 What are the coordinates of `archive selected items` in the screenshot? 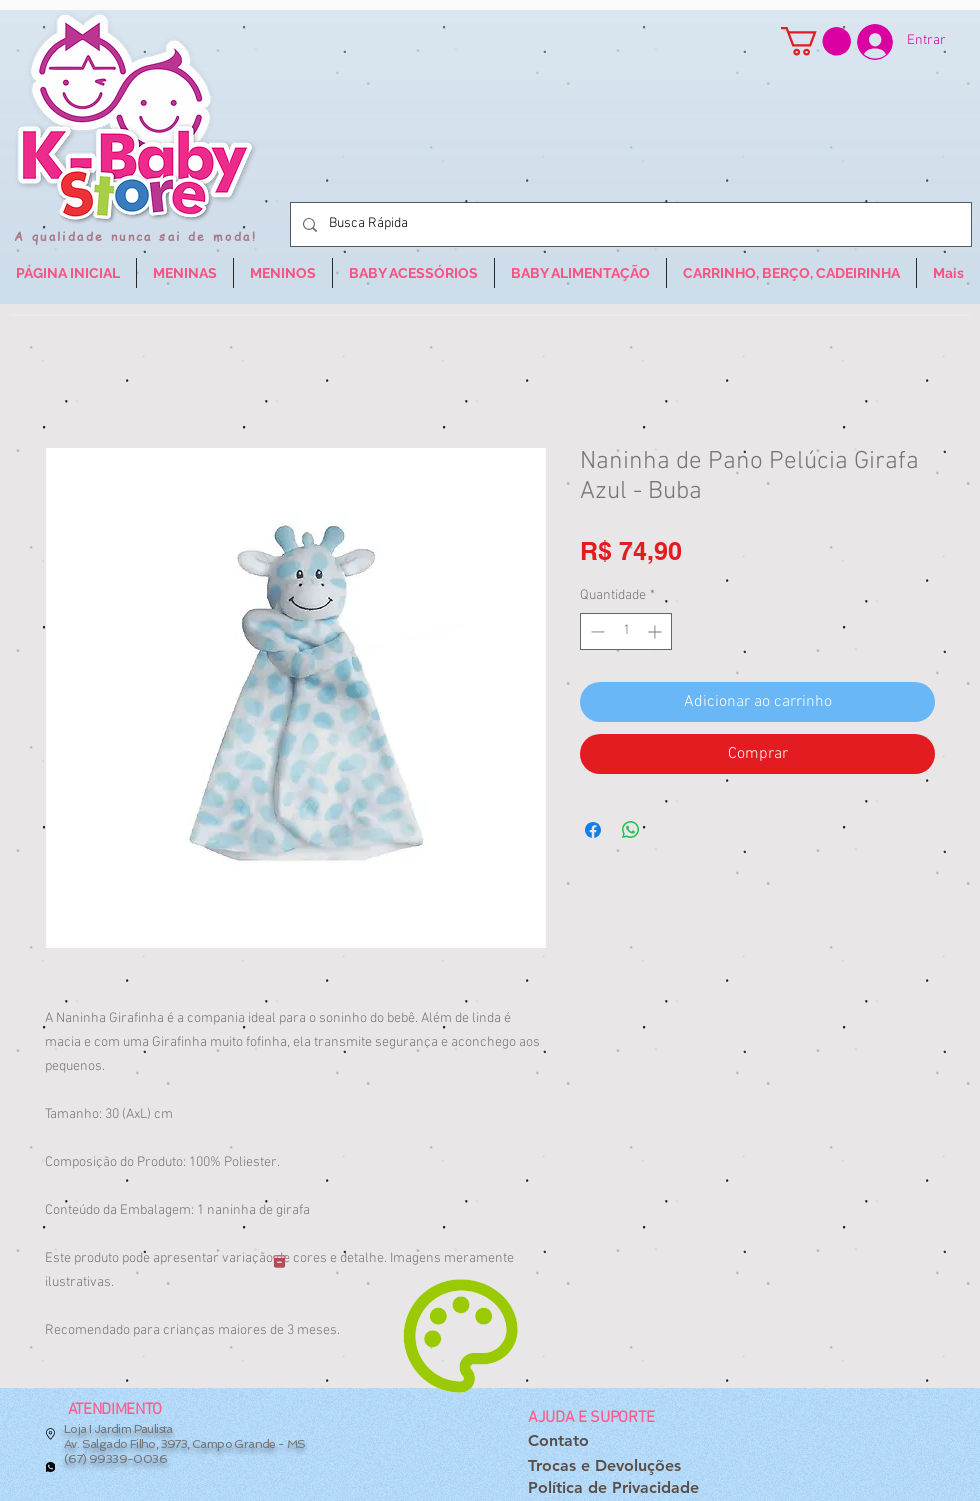 It's located at (279, 1261).